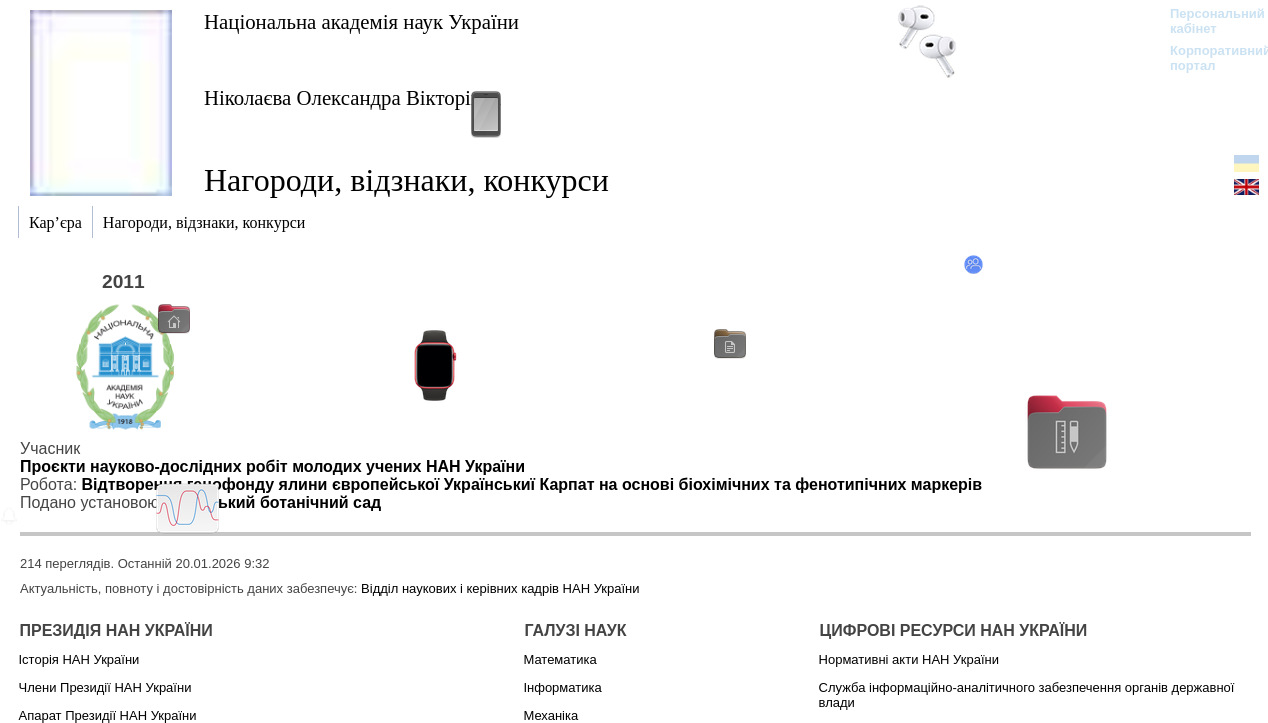 The height and width of the screenshot is (723, 1268). What do you see at coordinates (434, 365) in the screenshot?
I see `apple watch series 6 with red case` at bounding box center [434, 365].